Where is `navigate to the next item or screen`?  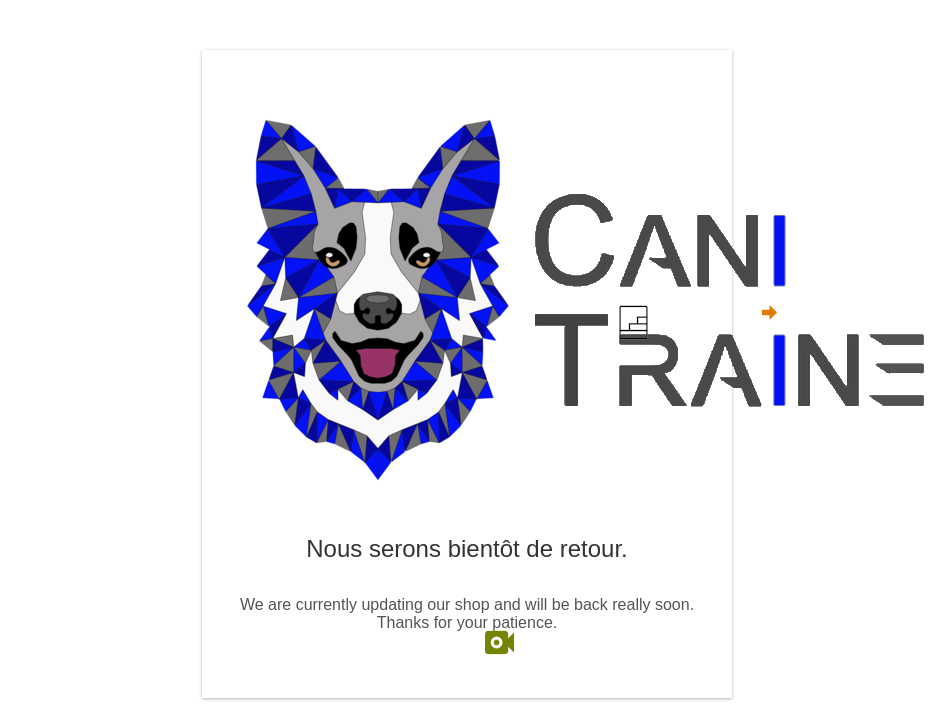
navigate to the next item or screen is located at coordinates (769, 312).